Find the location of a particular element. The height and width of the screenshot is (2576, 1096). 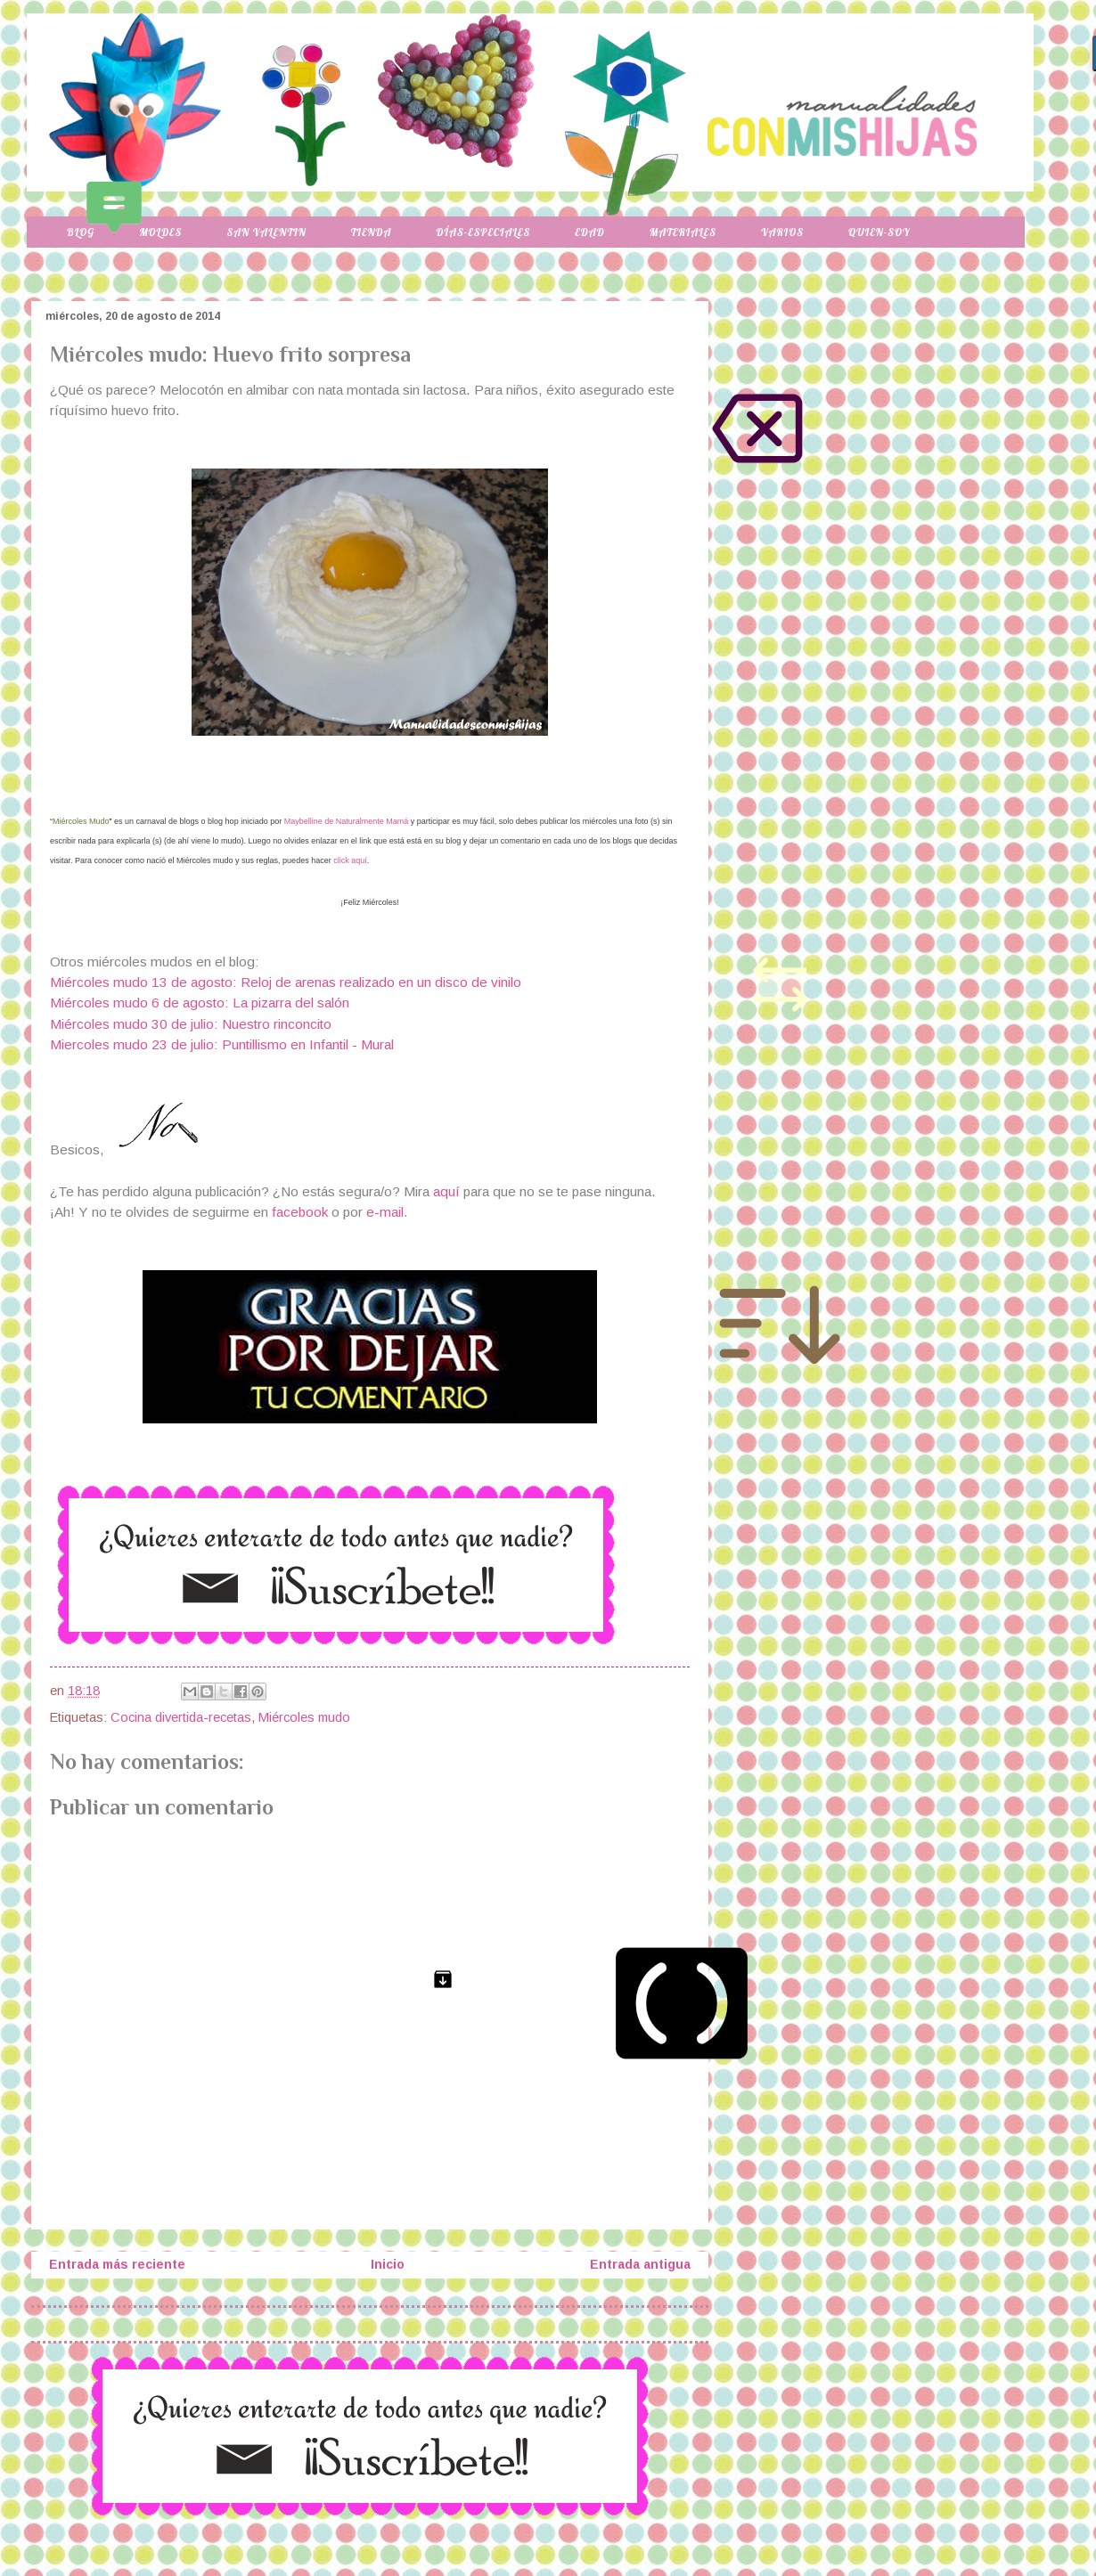

swap or exchange items is located at coordinates (780, 984).